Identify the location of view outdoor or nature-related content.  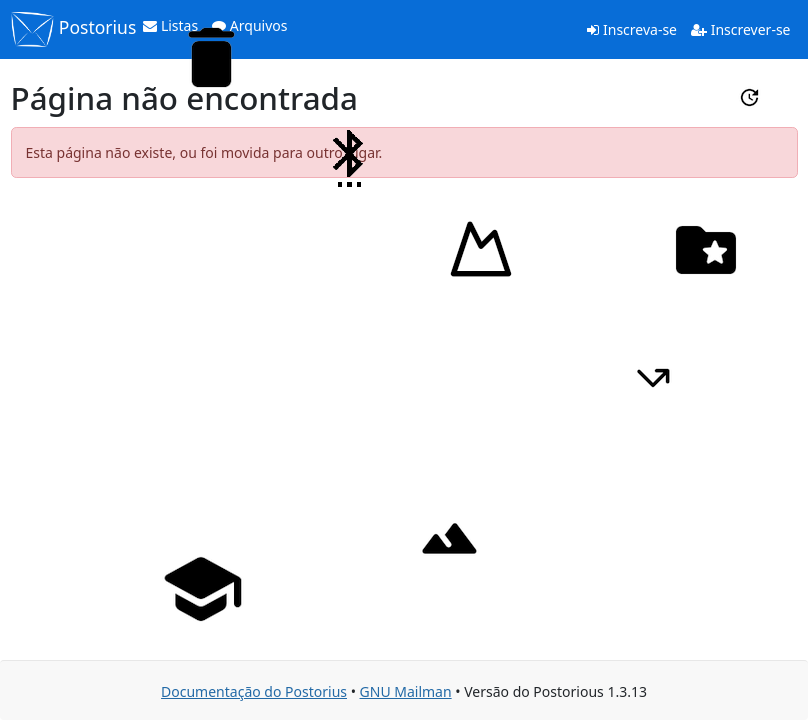
(481, 249).